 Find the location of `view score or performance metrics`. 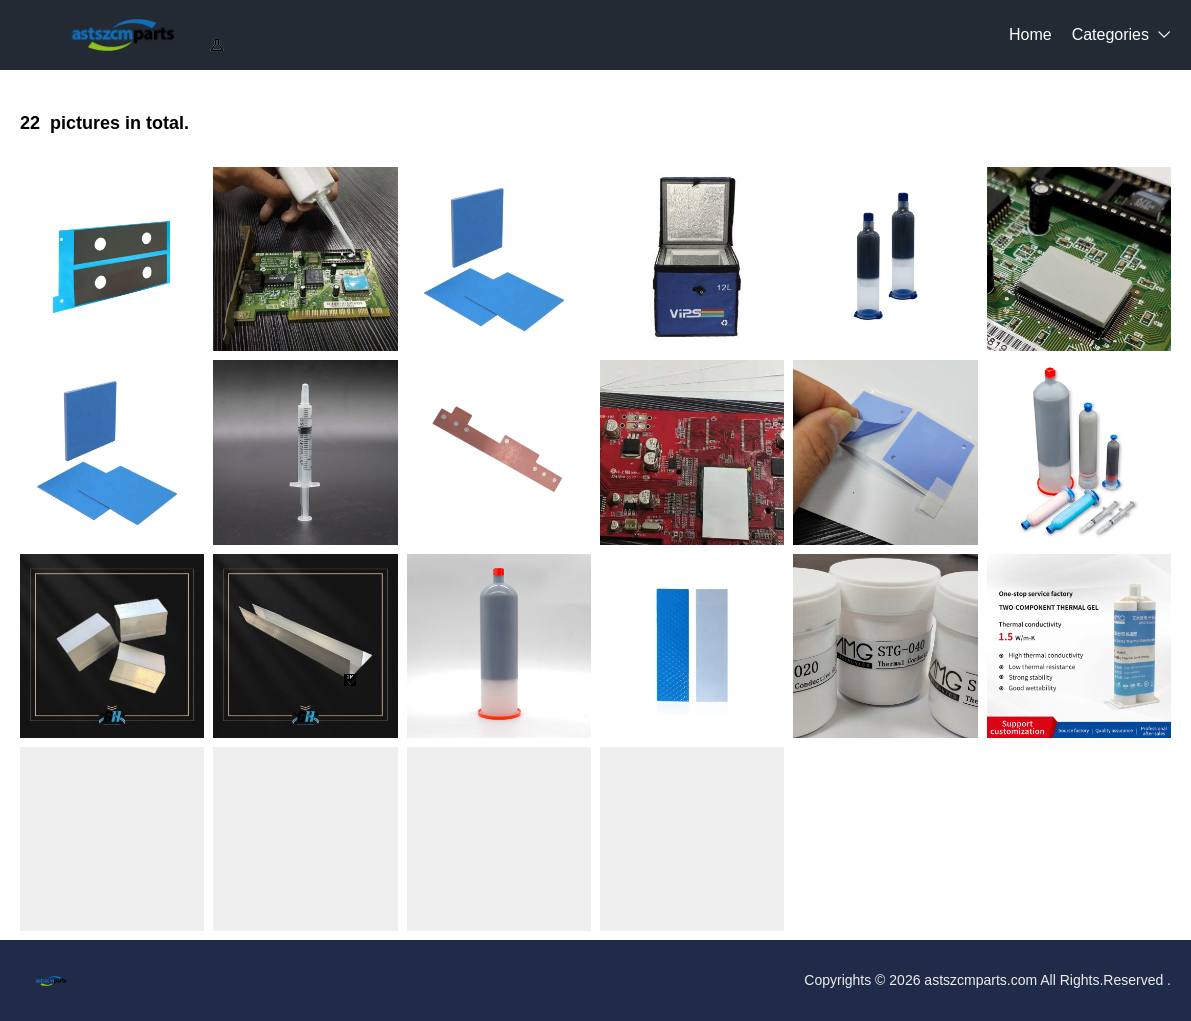

view score or performance metrics is located at coordinates (350, 680).